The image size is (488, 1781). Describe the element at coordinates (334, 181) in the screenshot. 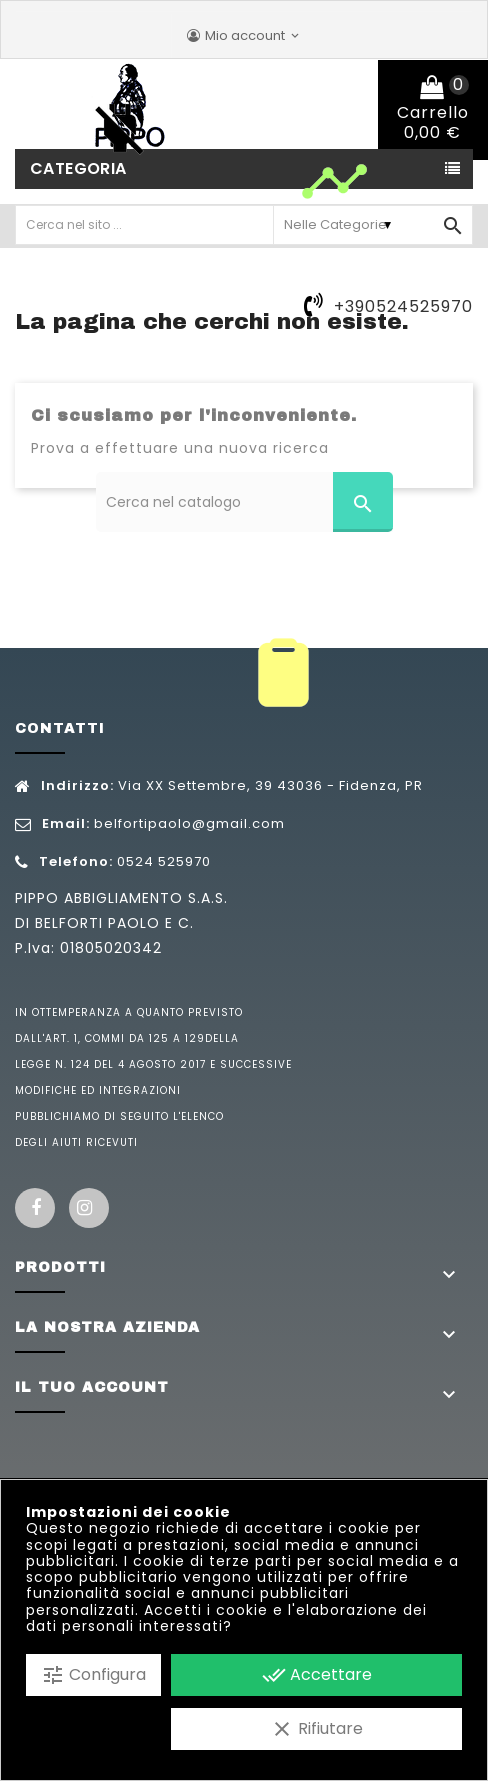

I see `view analytics and statistics` at that location.